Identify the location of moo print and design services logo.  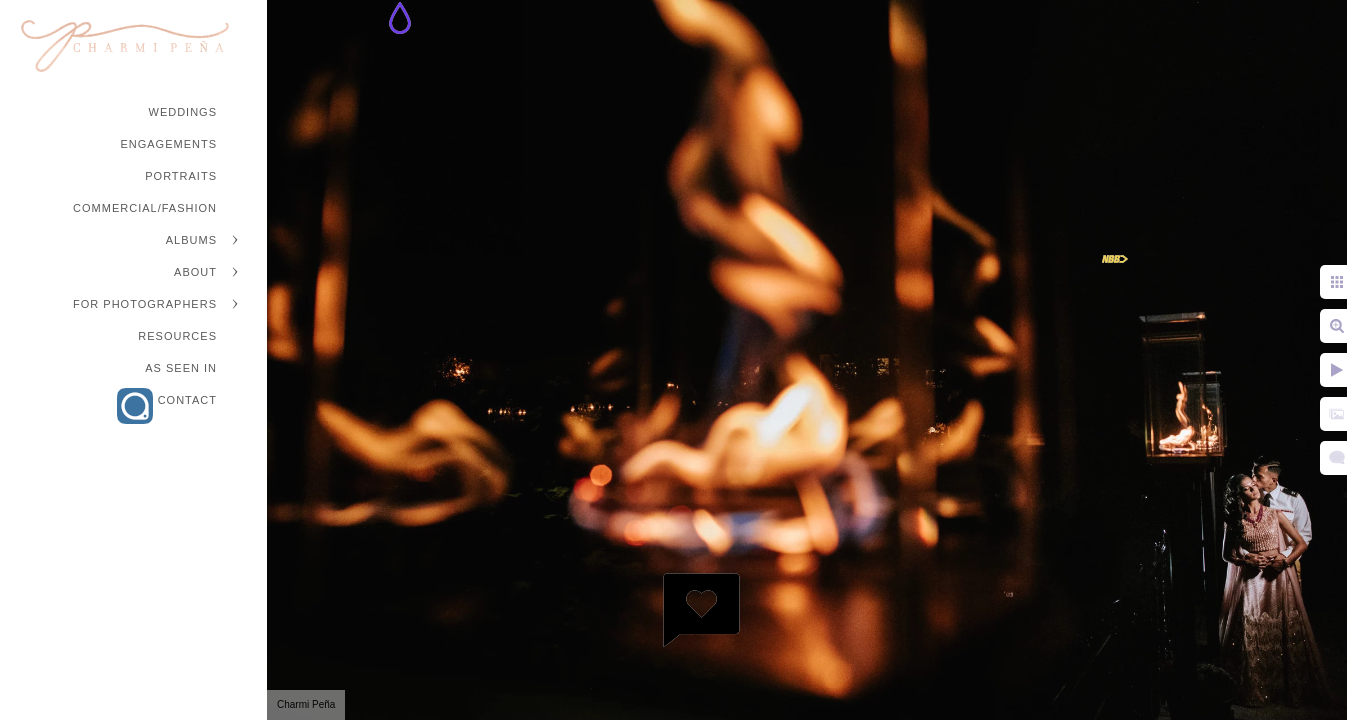
(400, 18).